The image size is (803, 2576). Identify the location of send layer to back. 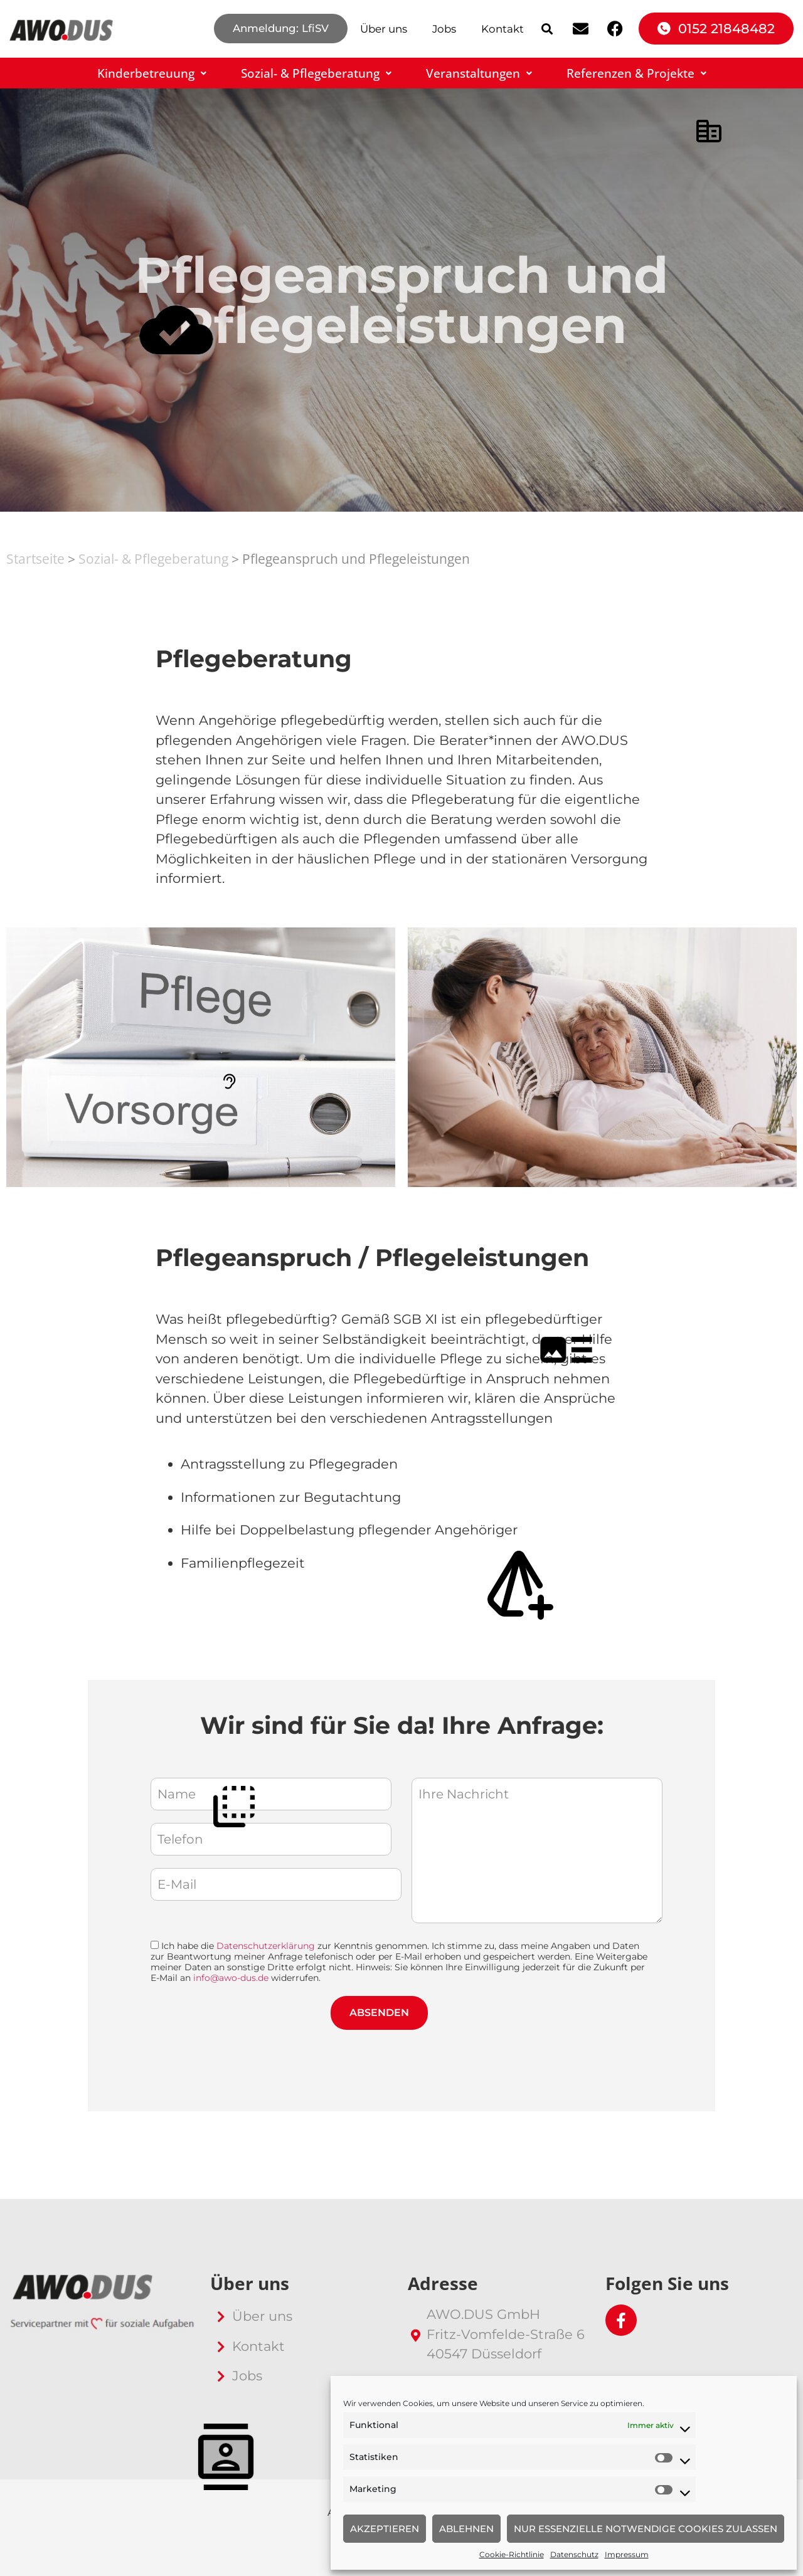
(234, 1807).